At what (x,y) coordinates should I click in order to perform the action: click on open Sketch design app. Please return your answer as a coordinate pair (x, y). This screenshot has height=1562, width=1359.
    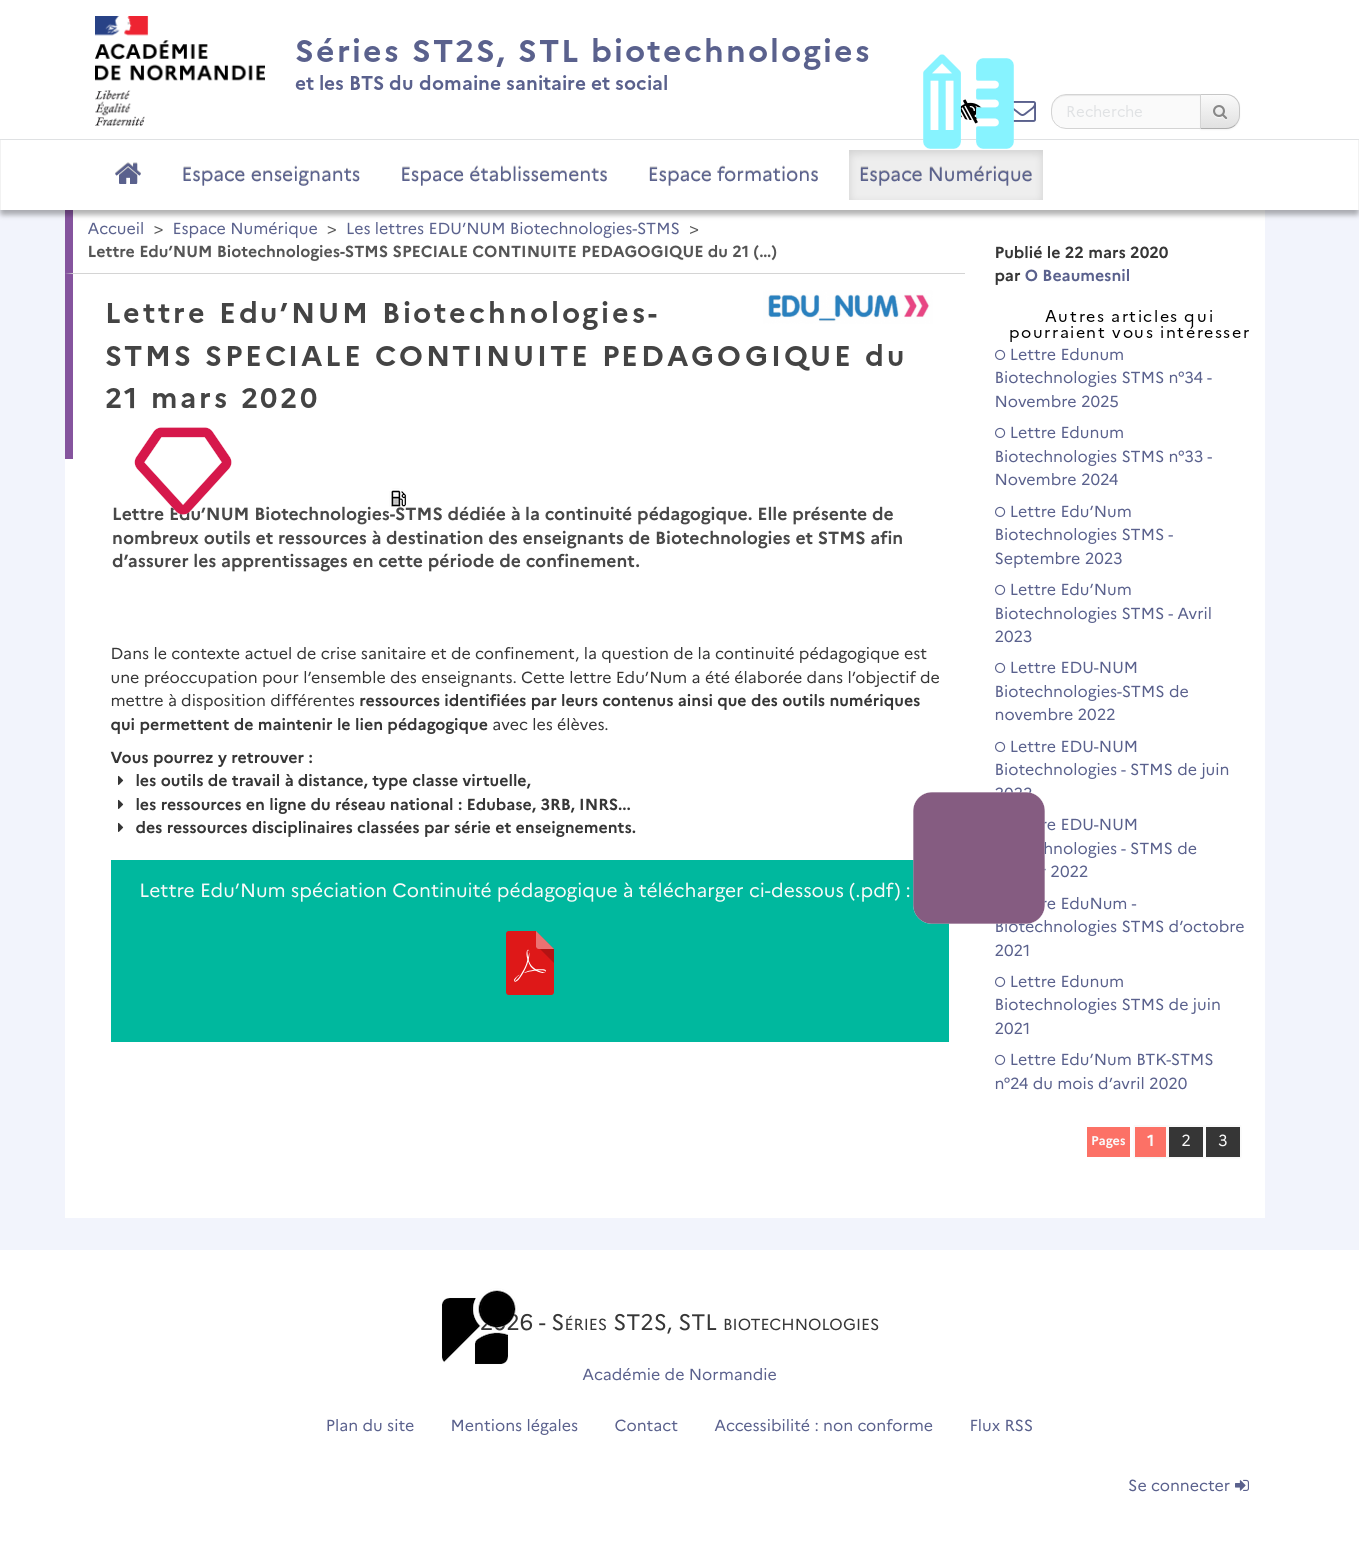
    Looking at the image, I should click on (183, 471).